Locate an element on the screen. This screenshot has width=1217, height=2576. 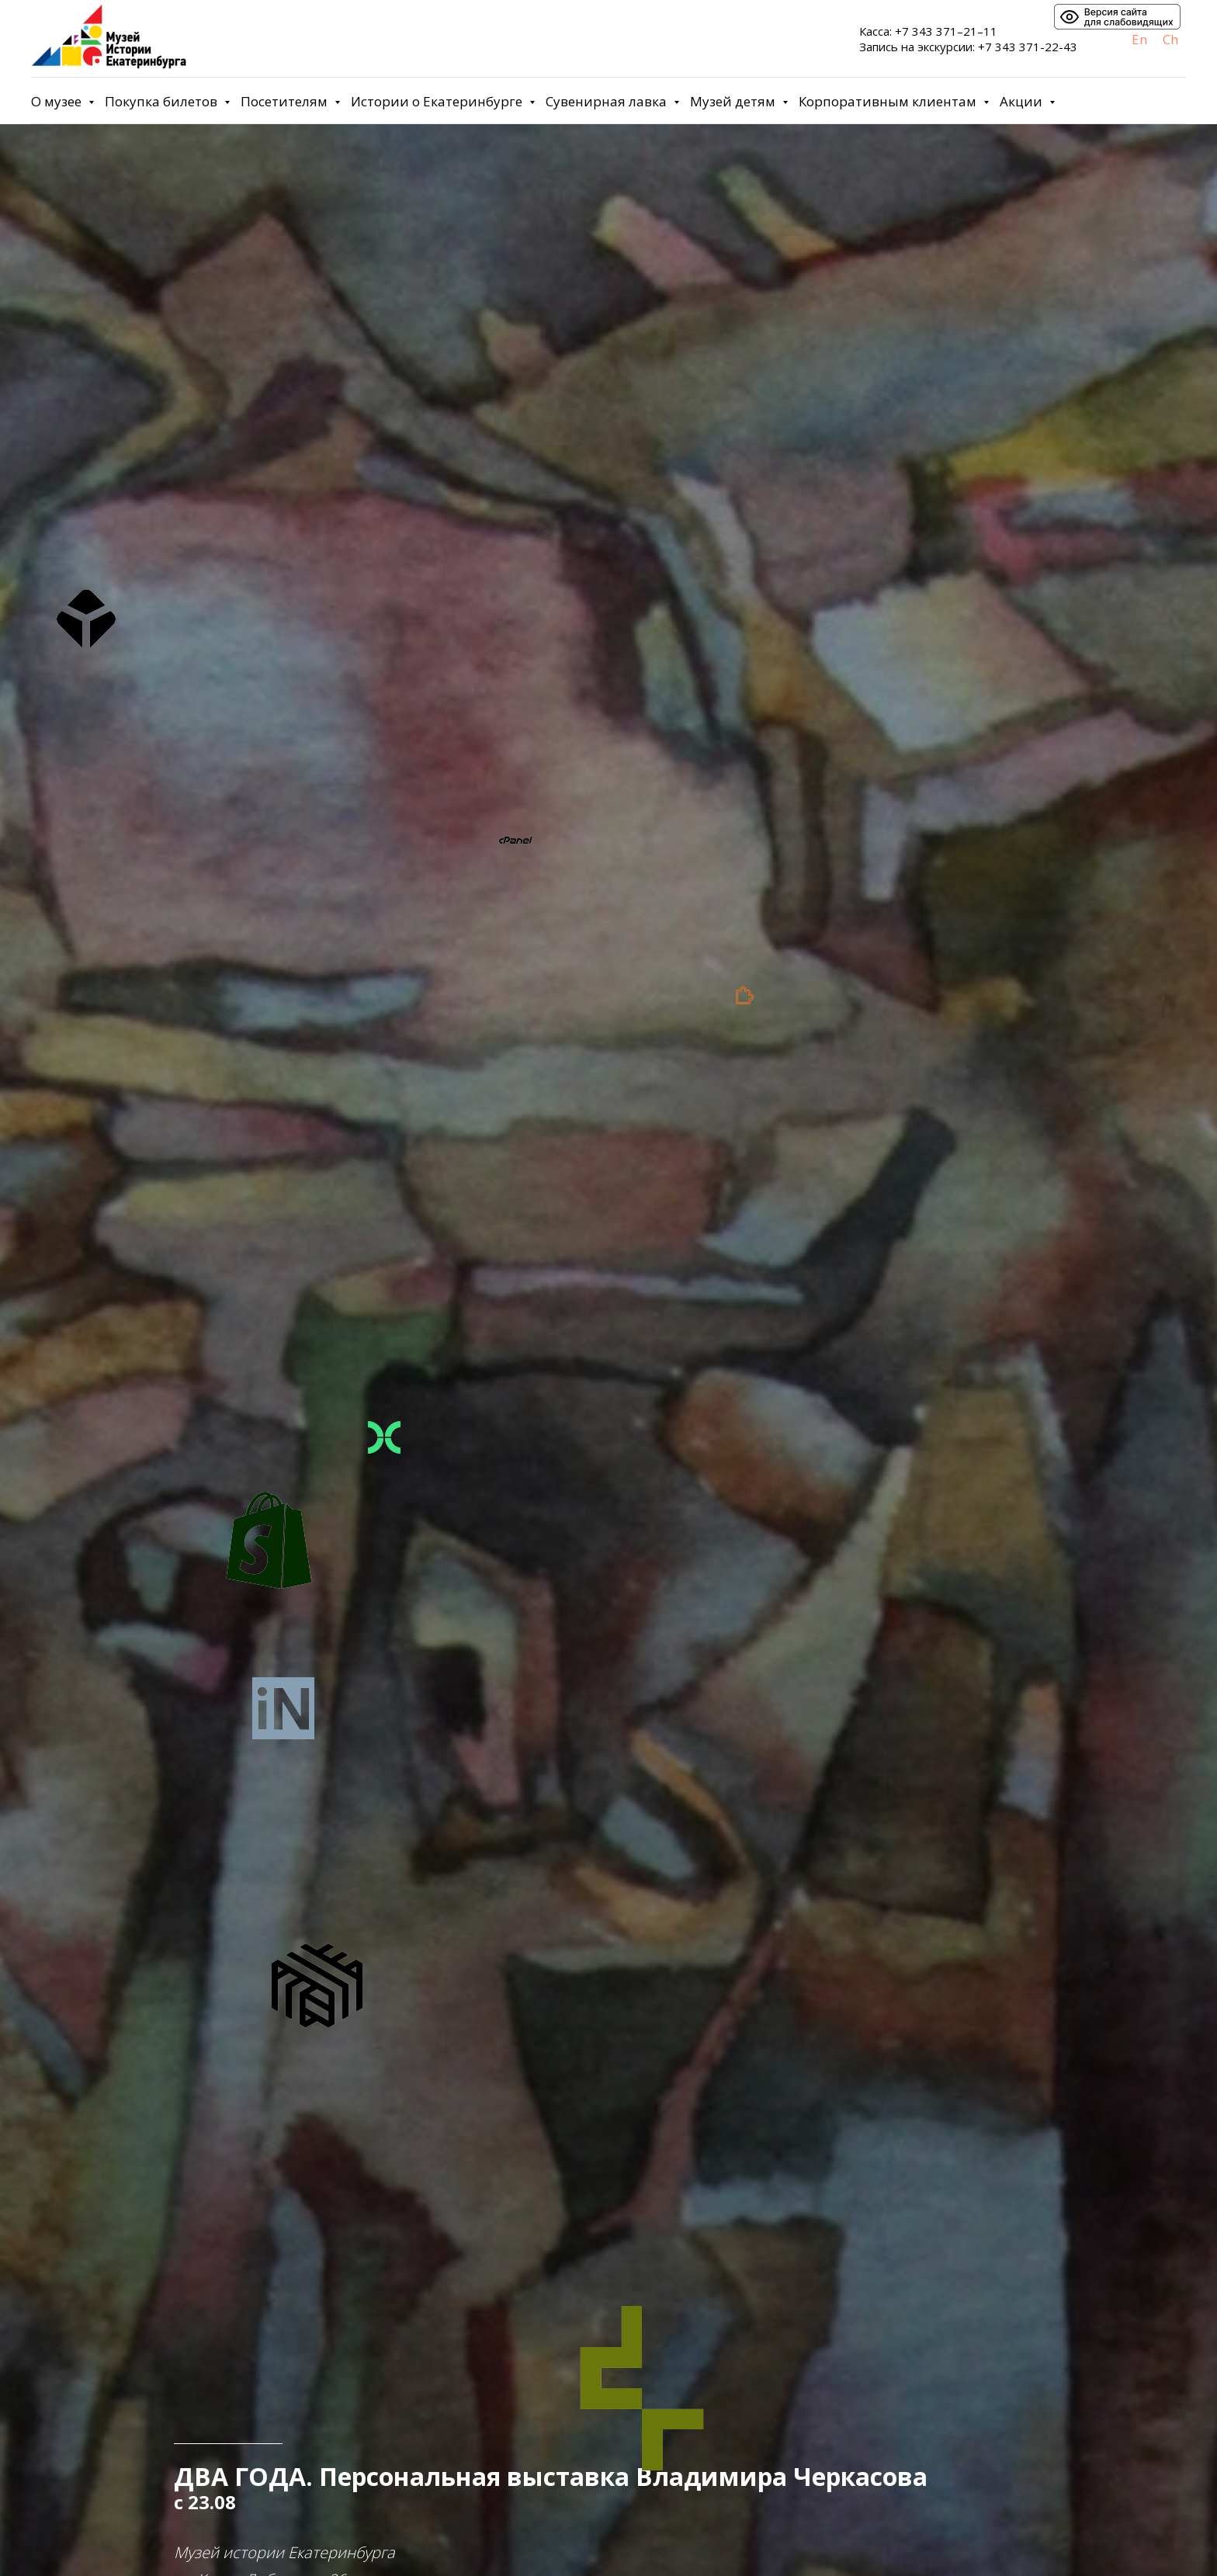
blockchain.com logo is located at coordinates (86, 619).